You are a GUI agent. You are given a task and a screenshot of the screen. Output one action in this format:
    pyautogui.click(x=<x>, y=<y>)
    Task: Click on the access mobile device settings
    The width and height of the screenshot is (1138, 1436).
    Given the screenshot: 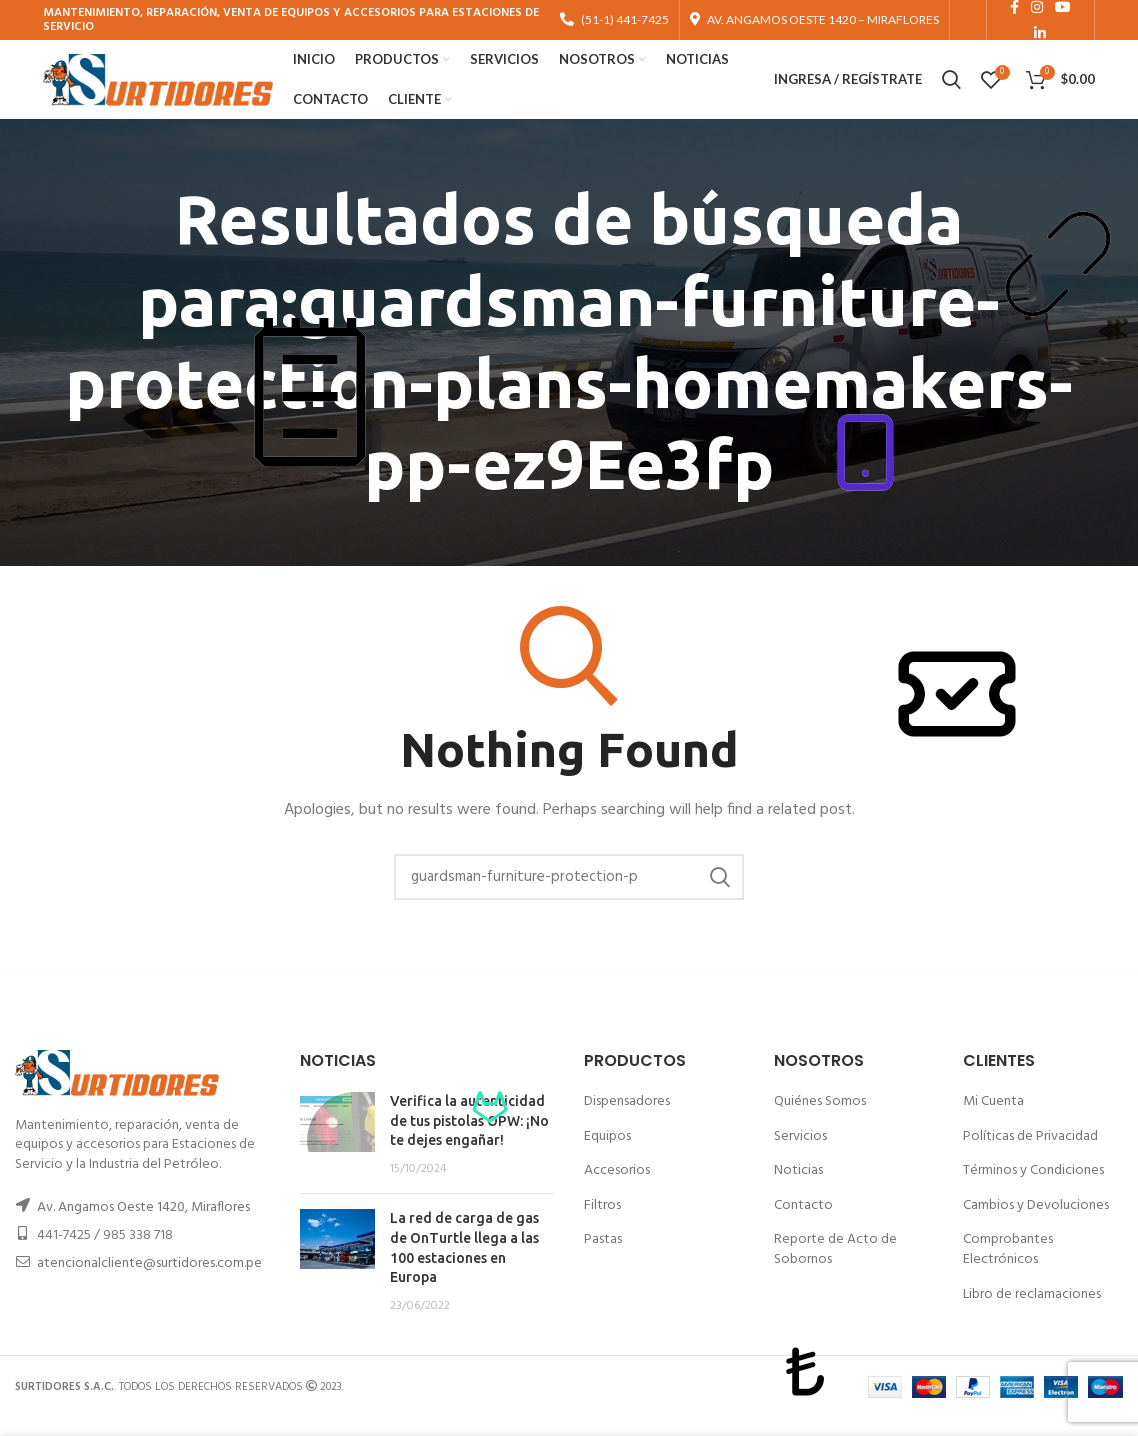 What is the action you would take?
    pyautogui.click(x=865, y=452)
    